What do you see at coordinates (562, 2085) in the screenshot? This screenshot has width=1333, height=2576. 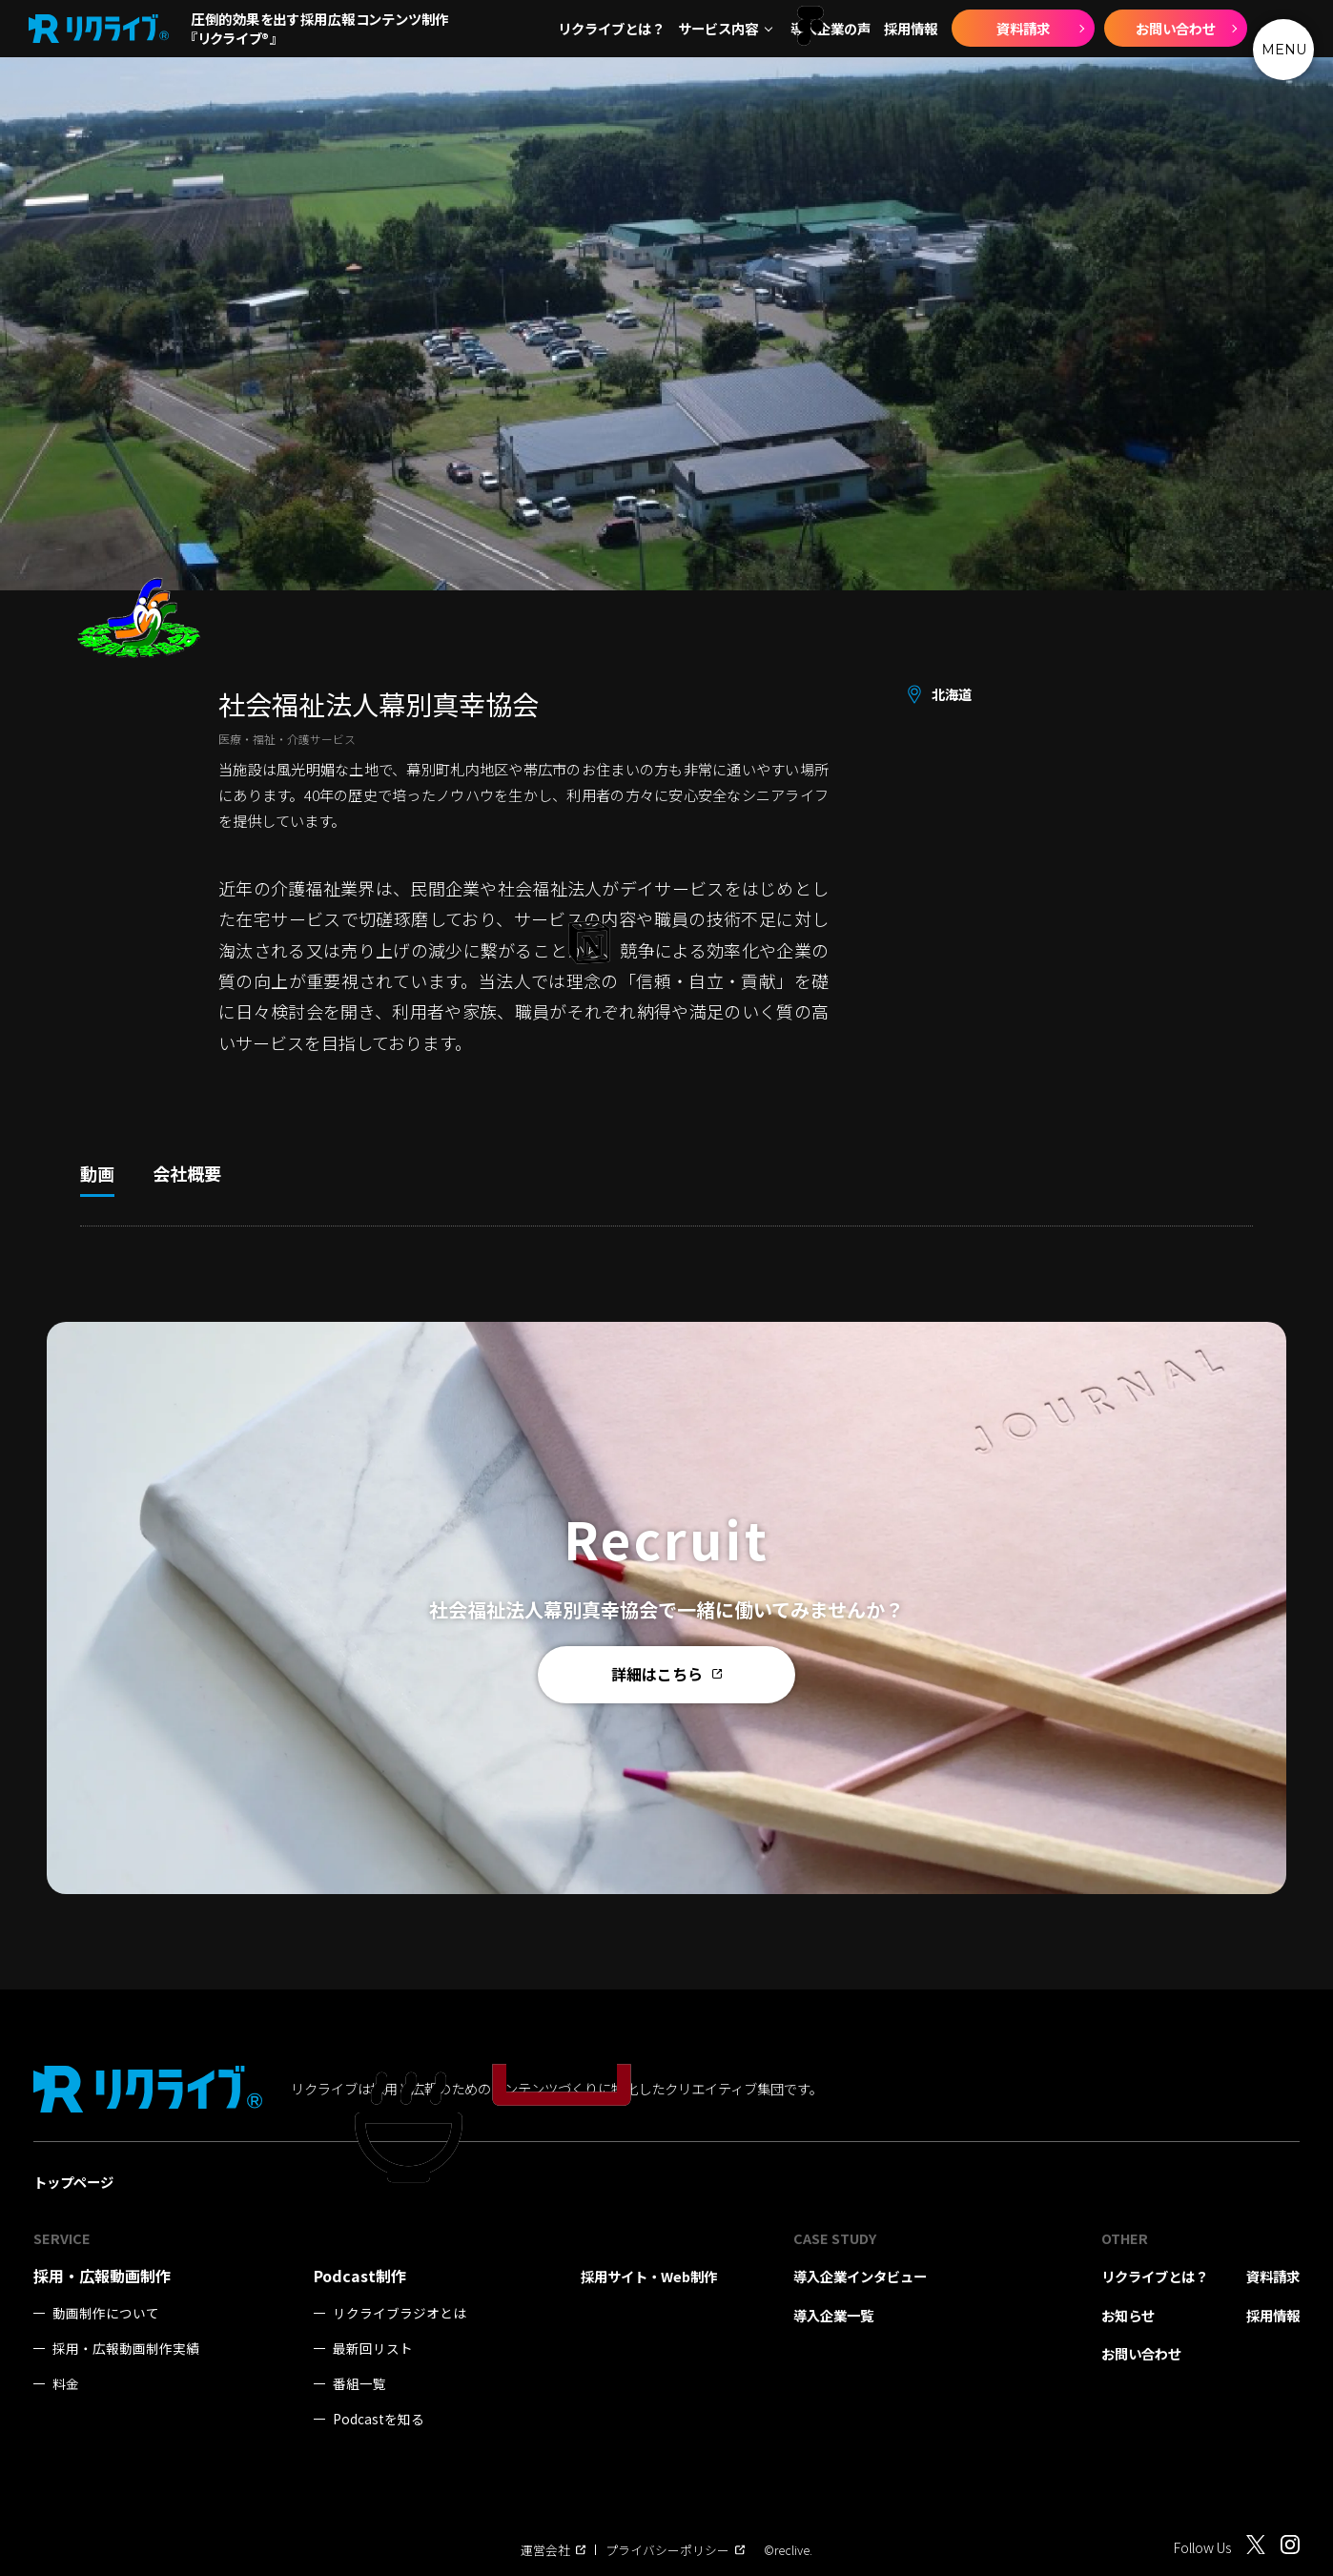 I see `insert a space character in text` at bounding box center [562, 2085].